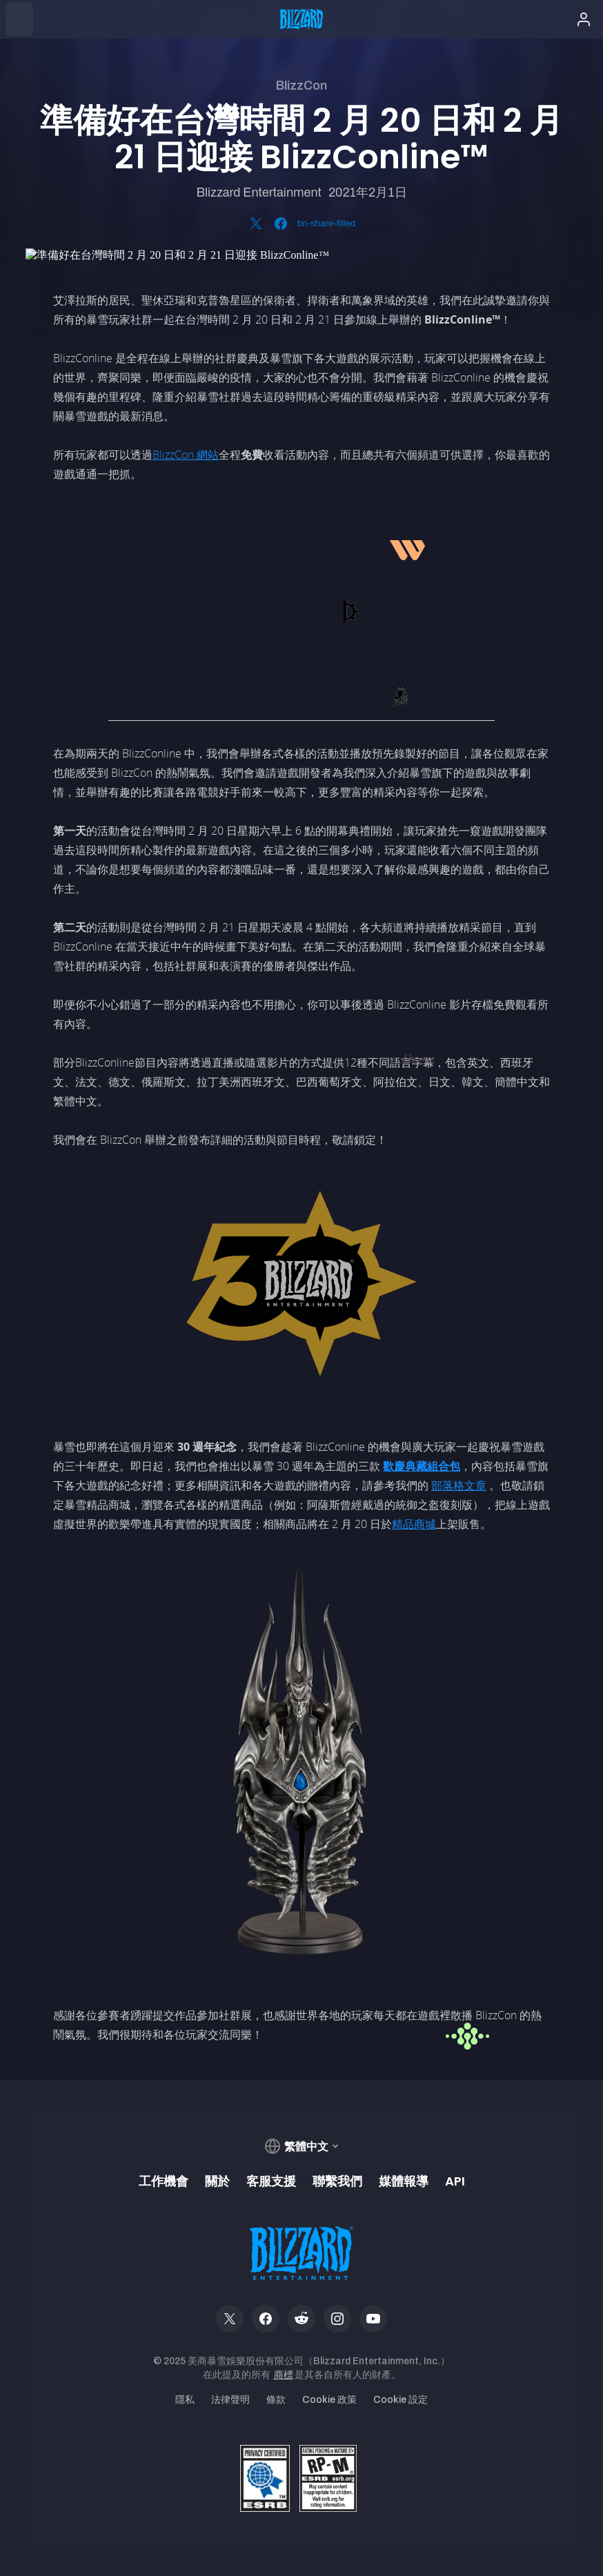 This screenshot has height=2576, width=603. I want to click on open Wwise audio middleware application, so click(467, 2036).